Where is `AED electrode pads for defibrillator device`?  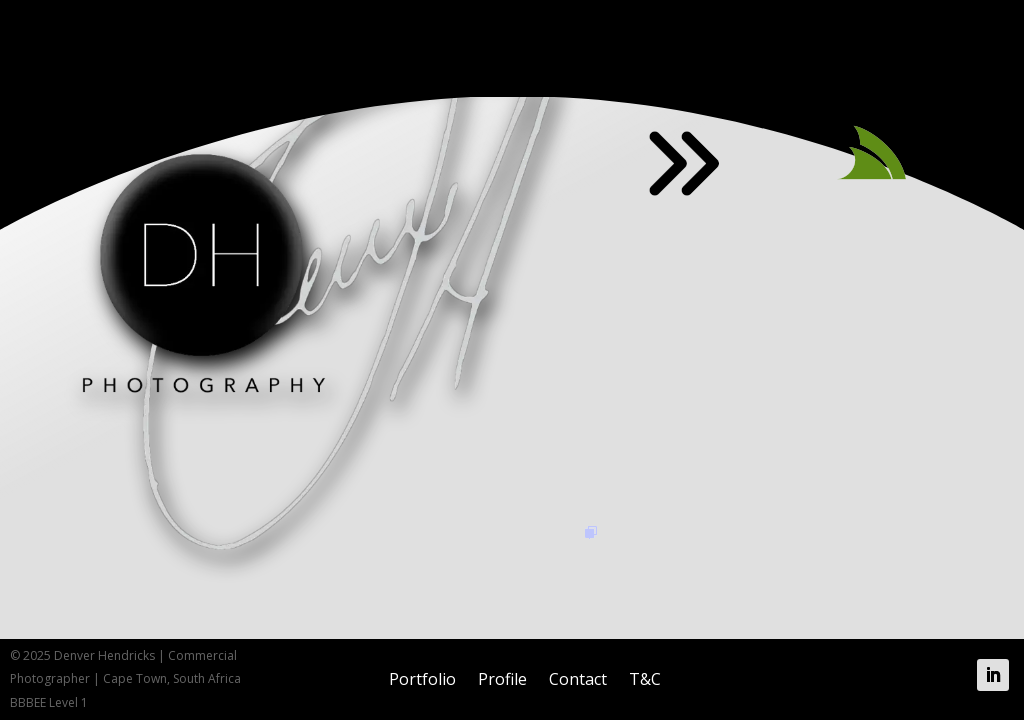
AED electrode pads for defibrillator device is located at coordinates (591, 532).